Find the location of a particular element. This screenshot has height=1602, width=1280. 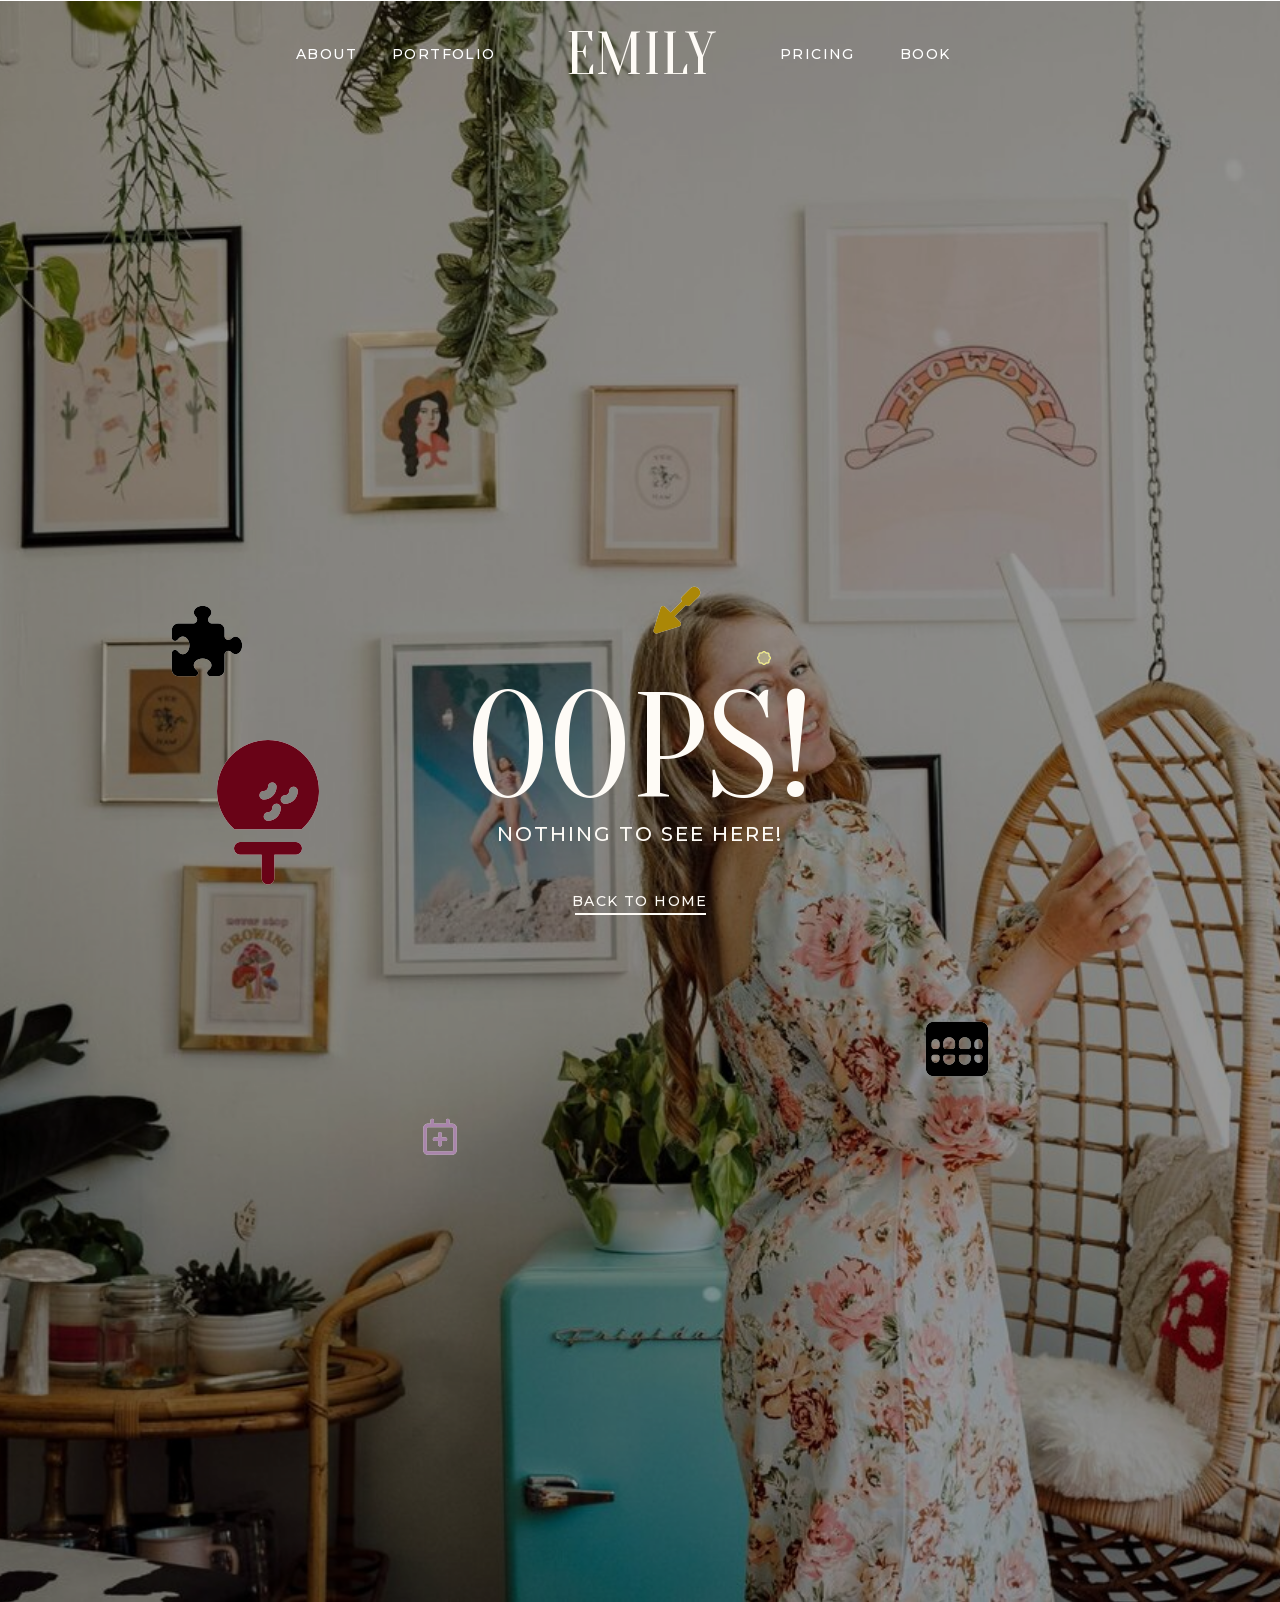

access golf or sports-related features is located at coordinates (268, 808).